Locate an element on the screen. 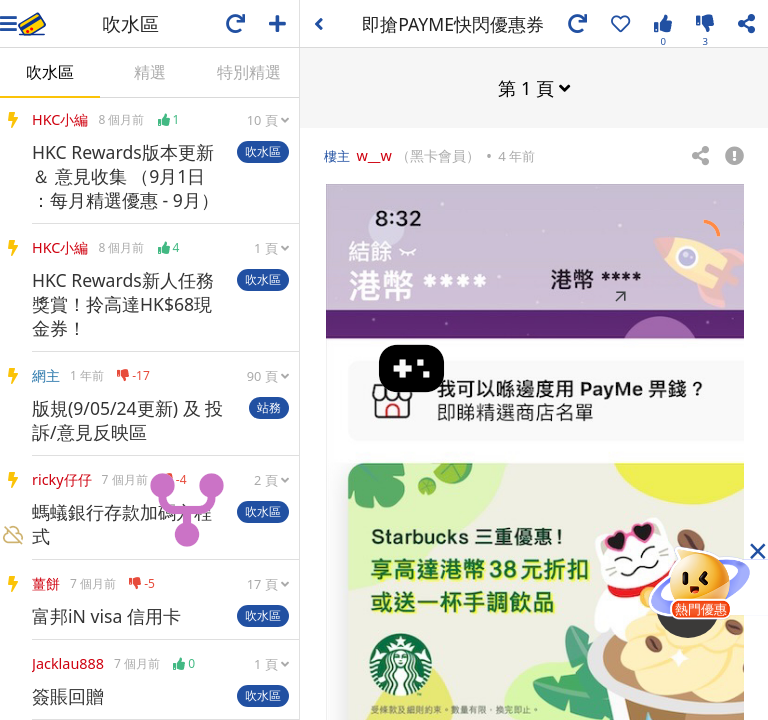  indicates no cloud connection or offline status is located at coordinates (13, 535).